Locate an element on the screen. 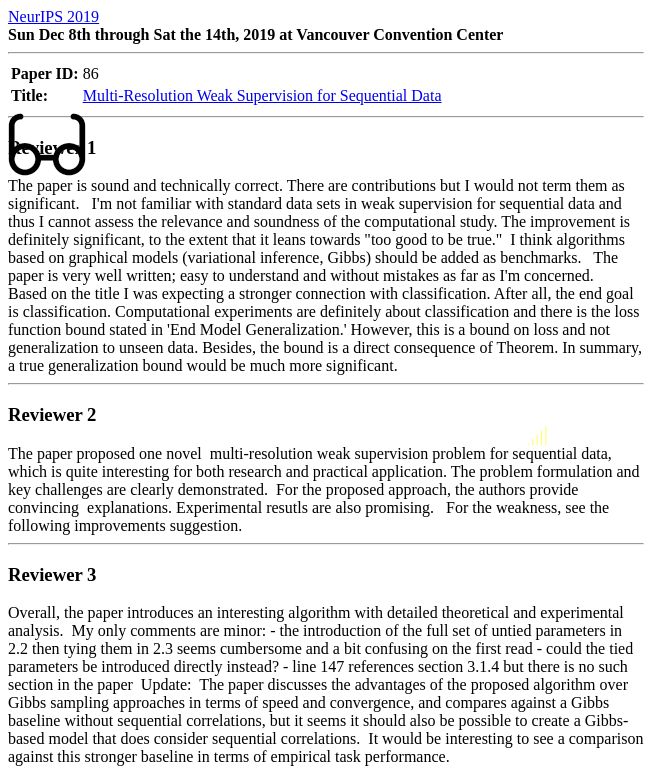 The height and width of the screenshot is (774, 652). indicates full cellular signal strength is located at coordinates (538, 437).